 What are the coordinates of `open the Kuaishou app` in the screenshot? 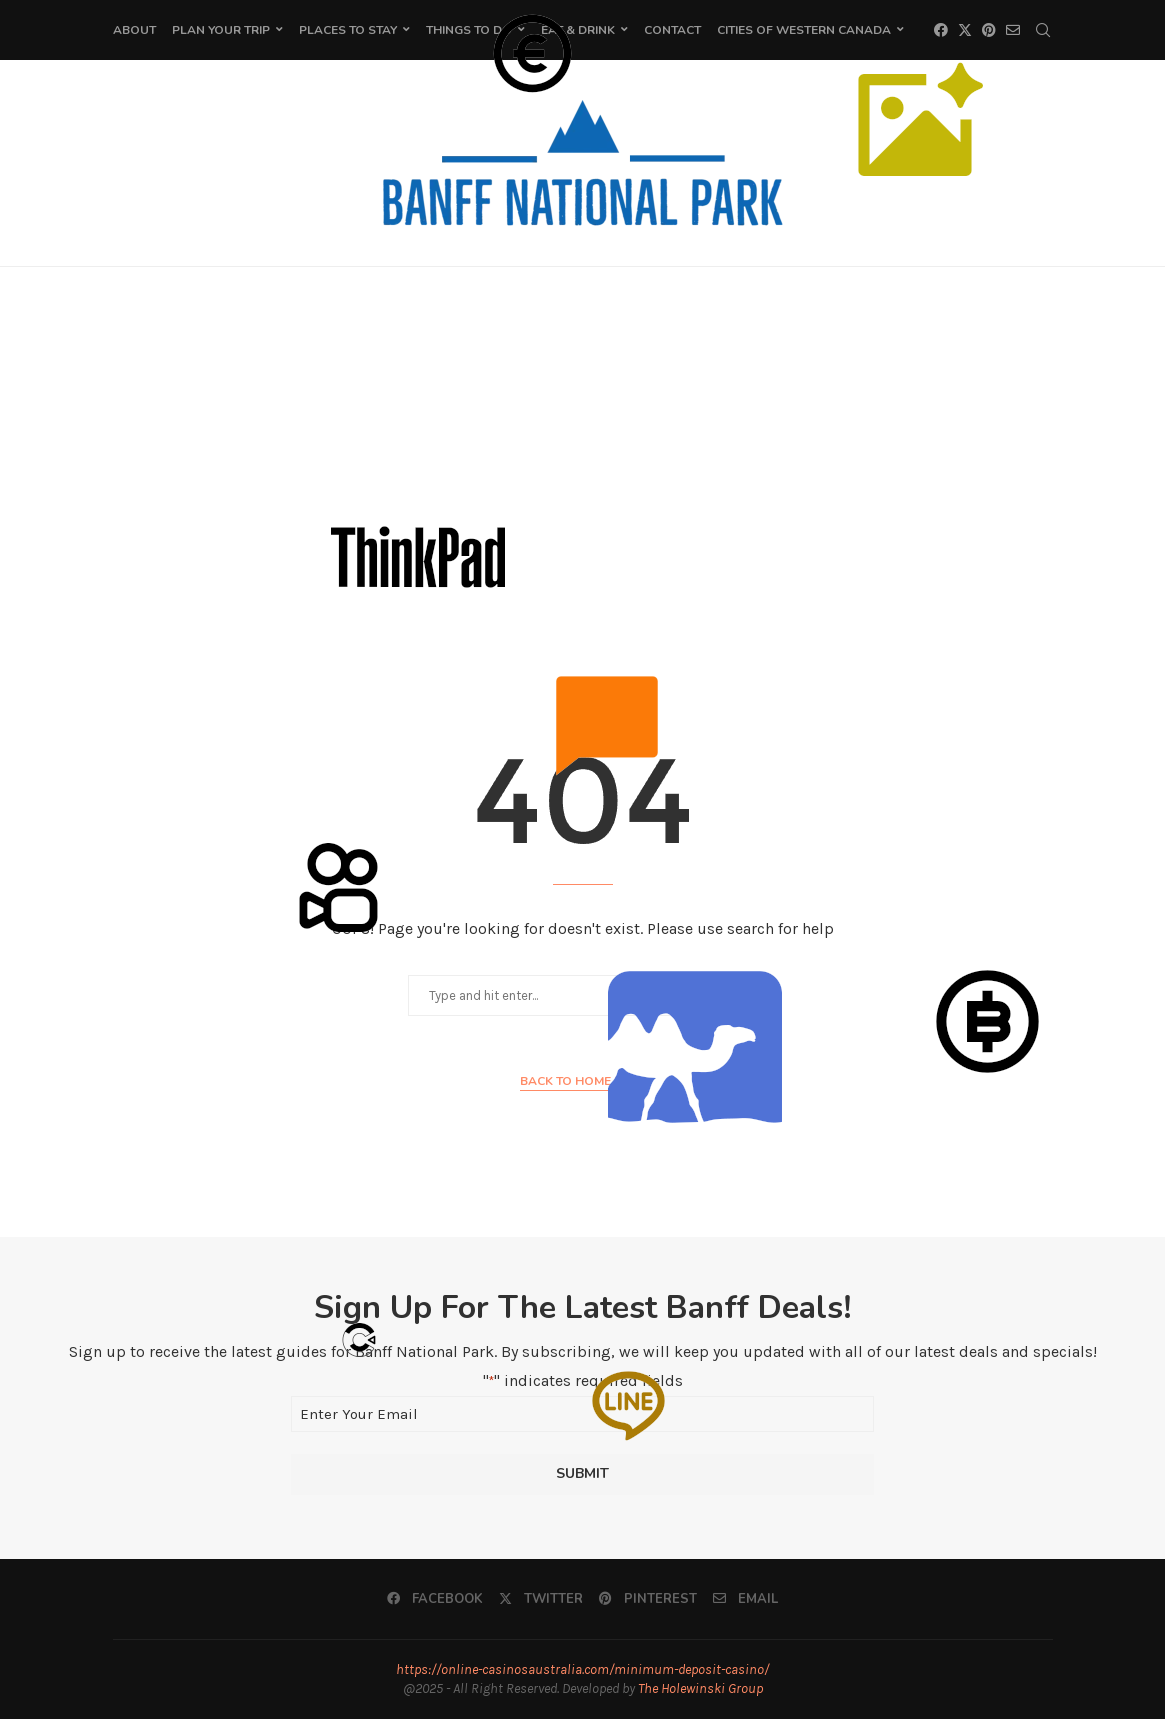 It's located at (338, 887).